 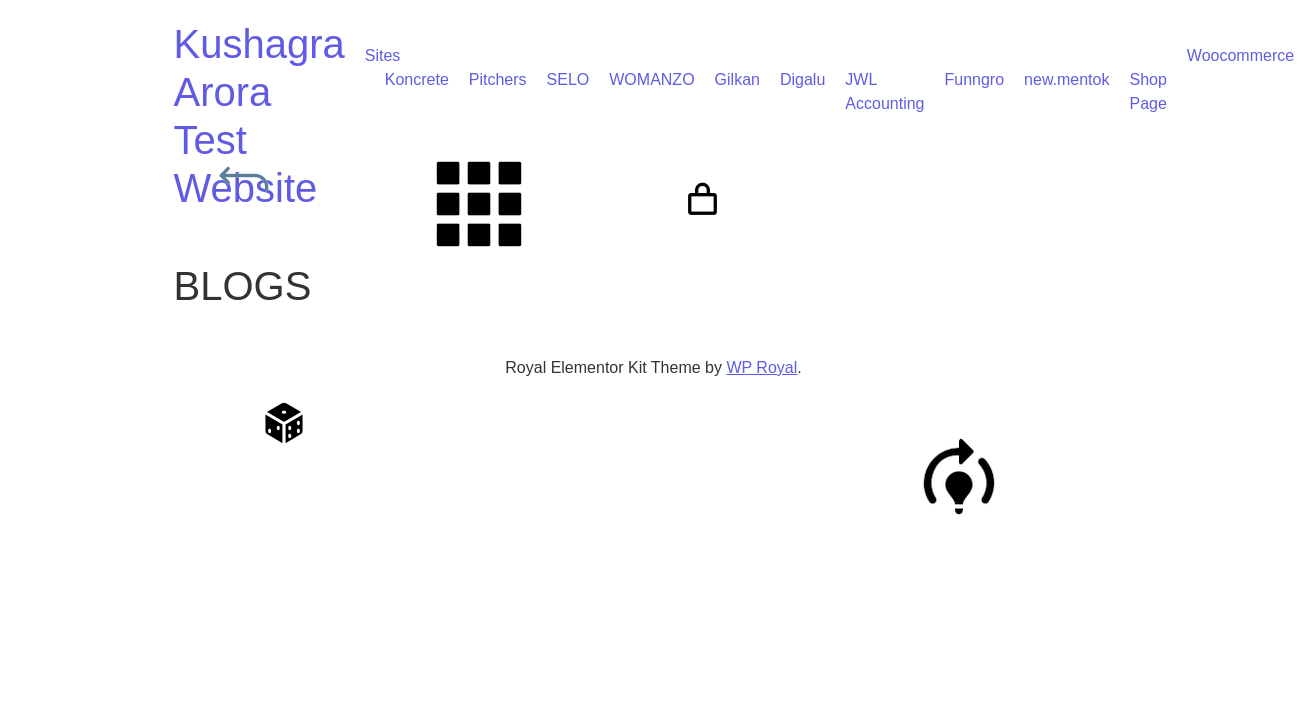 What do you see at coordinates (959, 479) in the screenshot?
I see `indicates machine learning or AI model training in progress` at bounding box center [959, 479].